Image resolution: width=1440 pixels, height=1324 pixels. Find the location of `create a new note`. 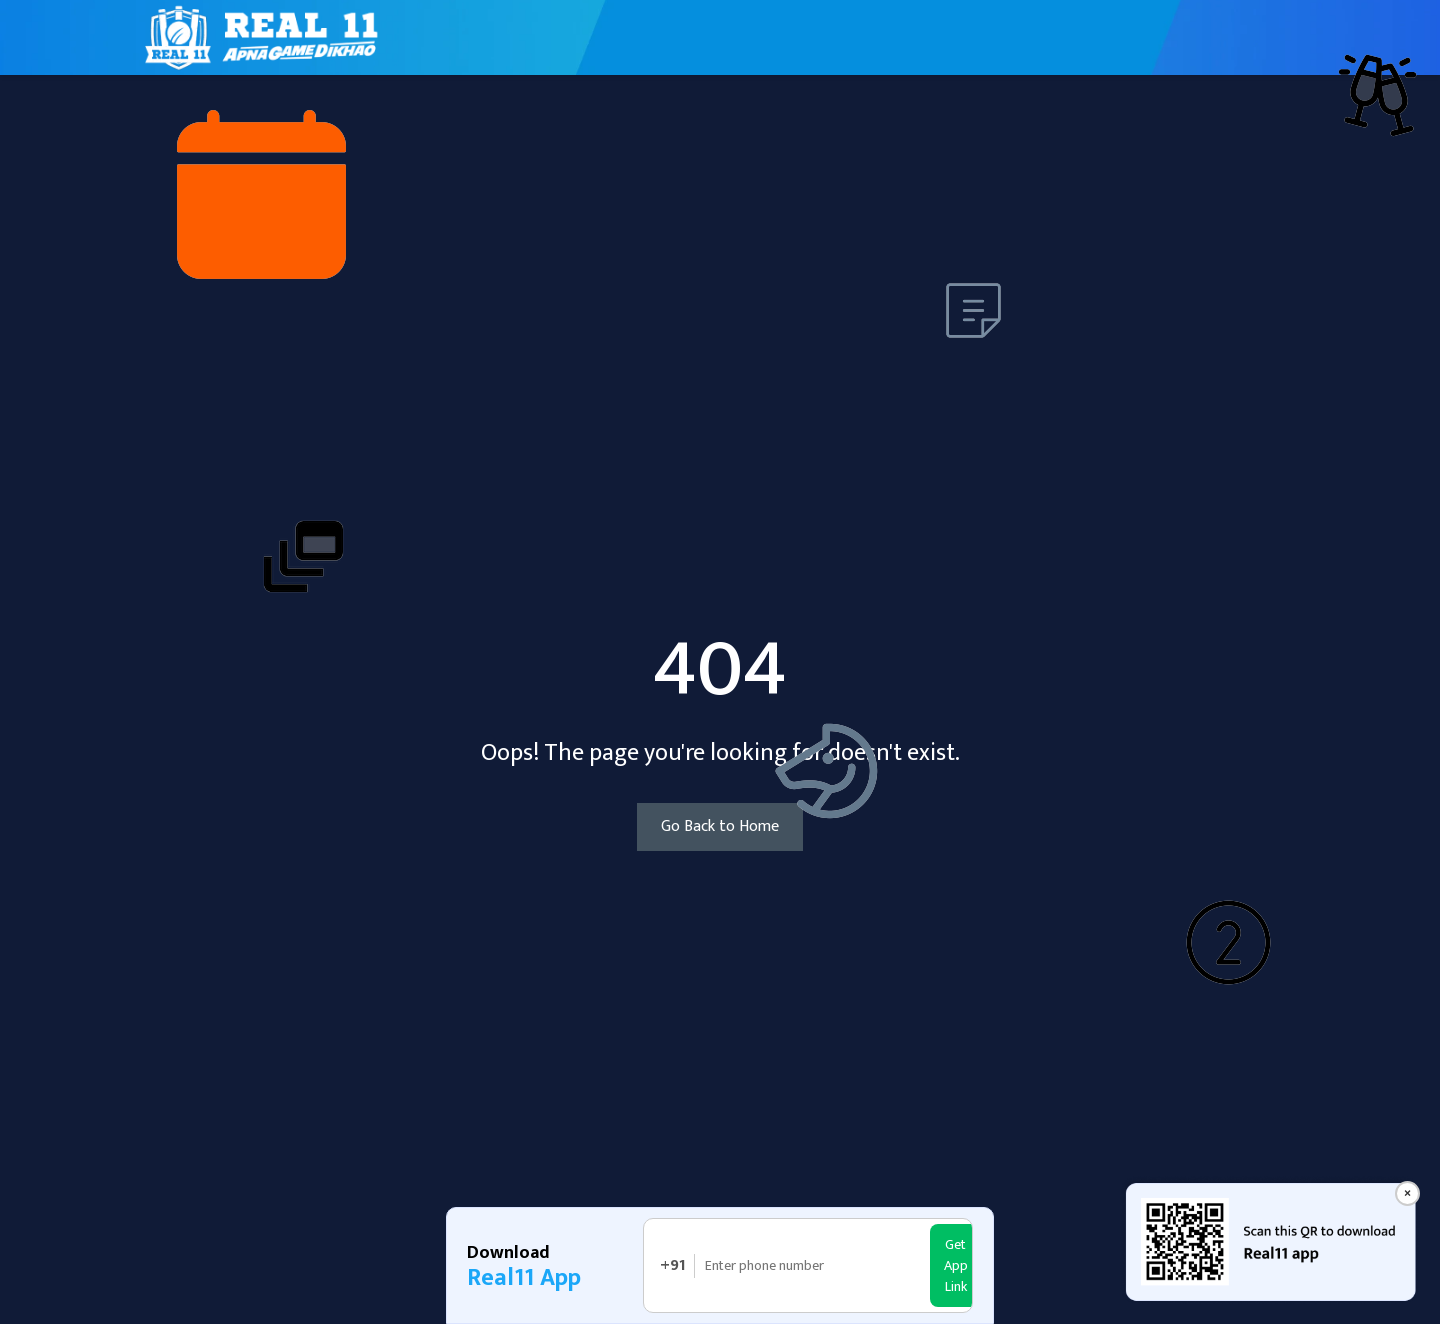

create a new note is located at coordinates (973, 310).